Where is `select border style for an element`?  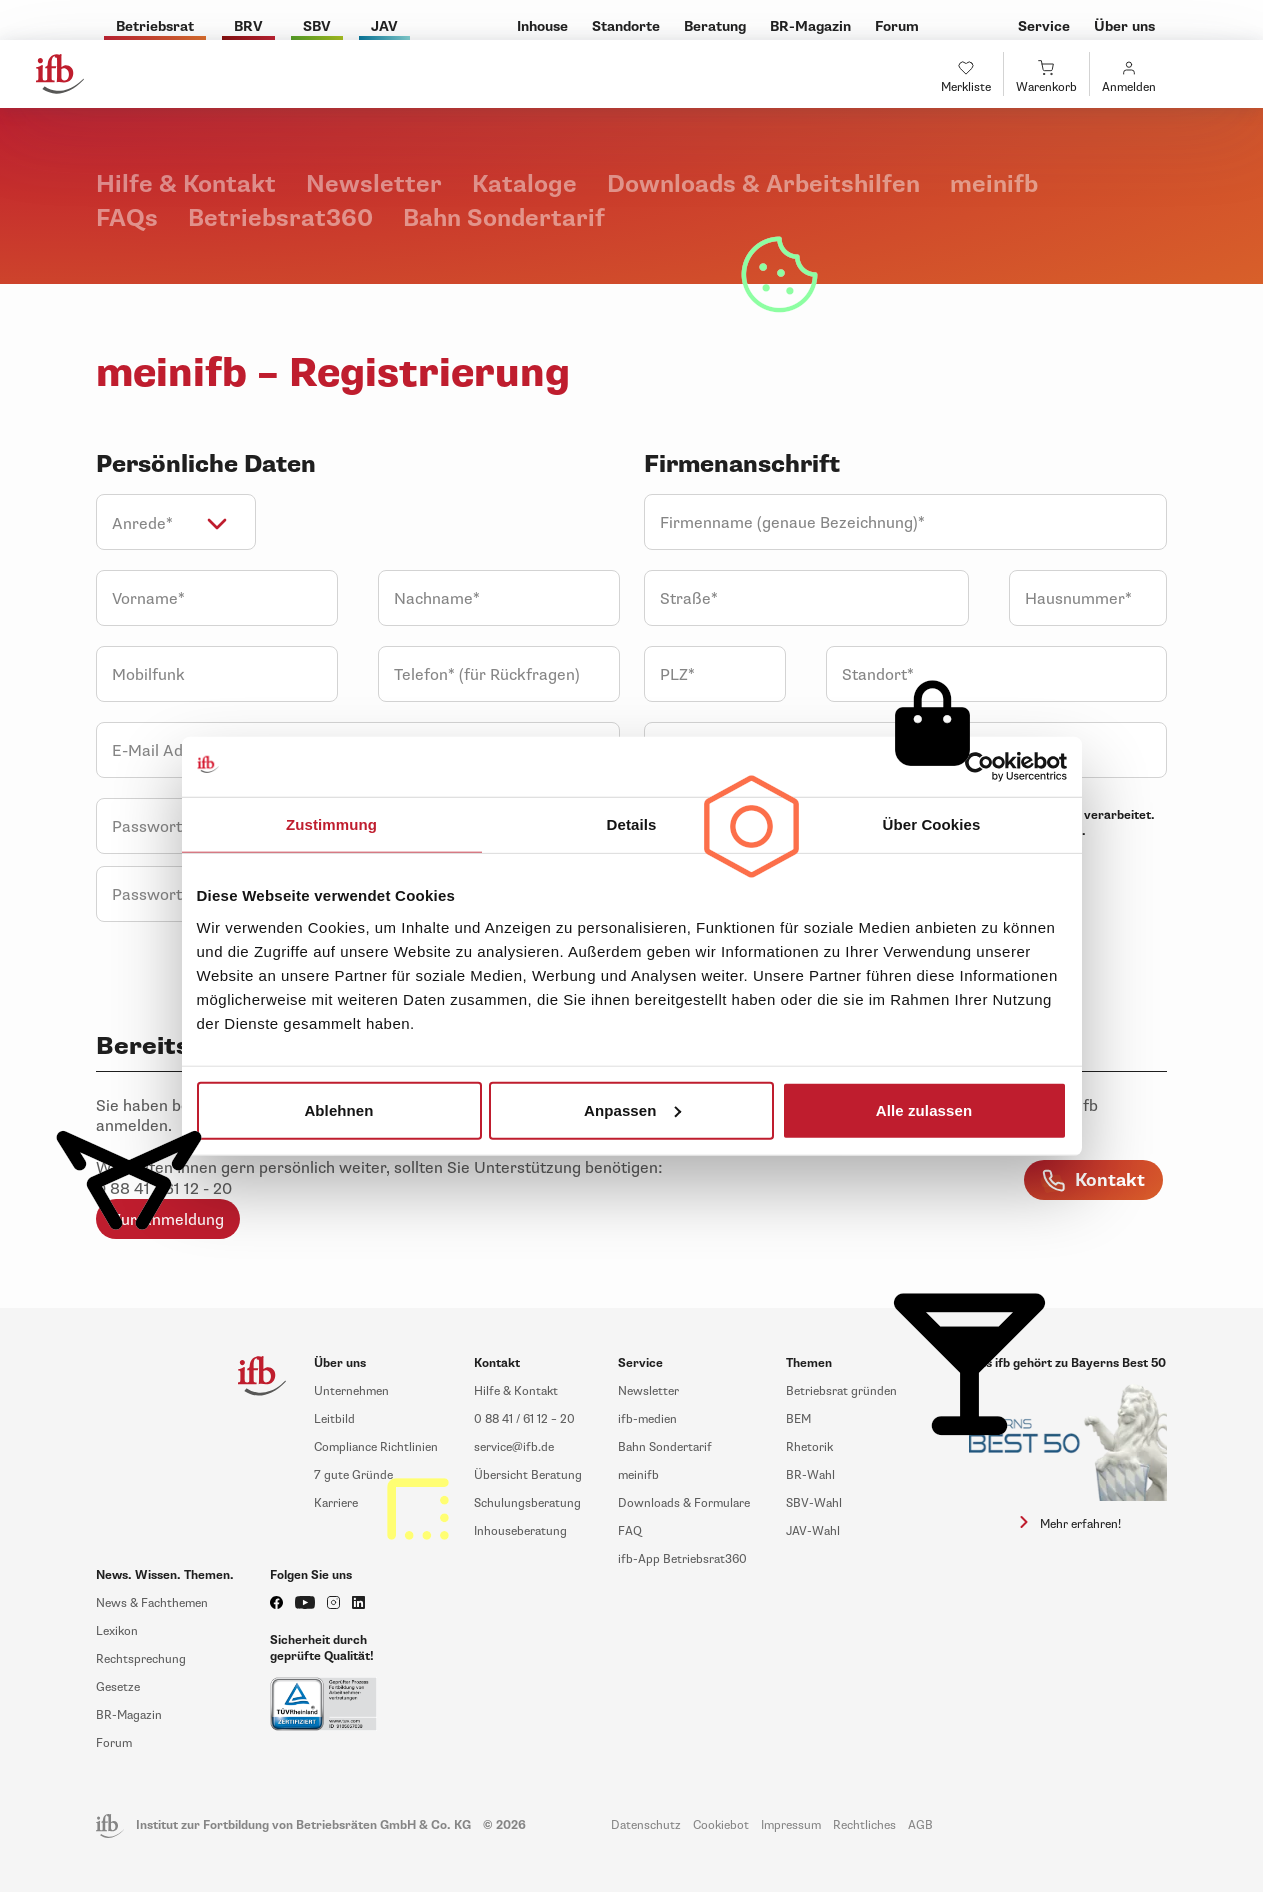 select border style for an element is located at coordinates (418, 1509).